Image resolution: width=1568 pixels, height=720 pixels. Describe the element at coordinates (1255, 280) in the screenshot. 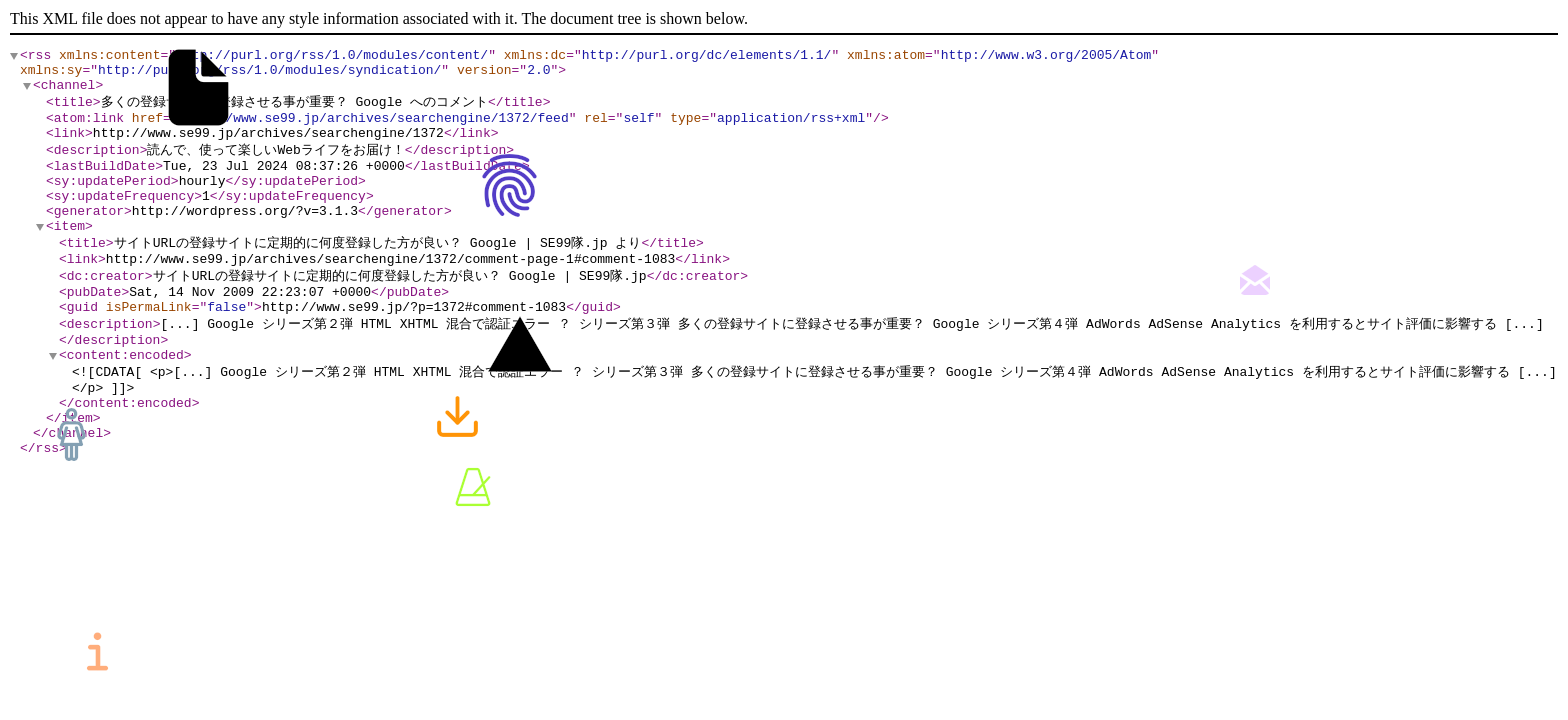

I see `an opened or read email message` at that location.